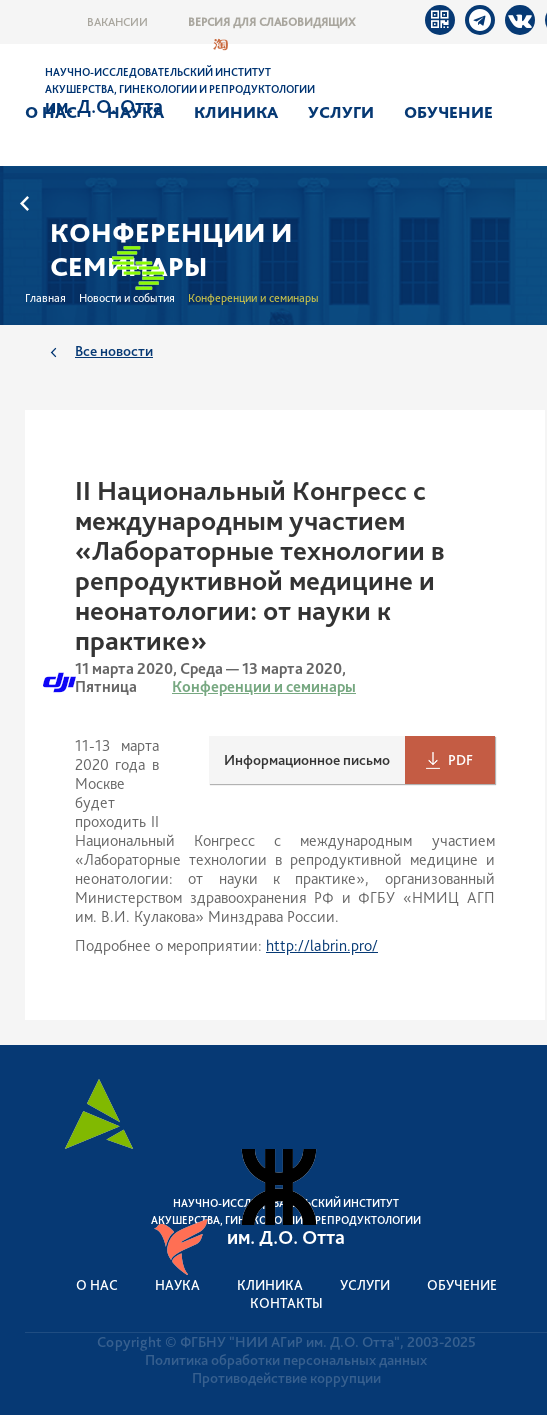 This screenshot has height=1415, width=547. Describe the element at coordinates (138, 268) in the screenshot. I see `Contentstack logo` at that location.